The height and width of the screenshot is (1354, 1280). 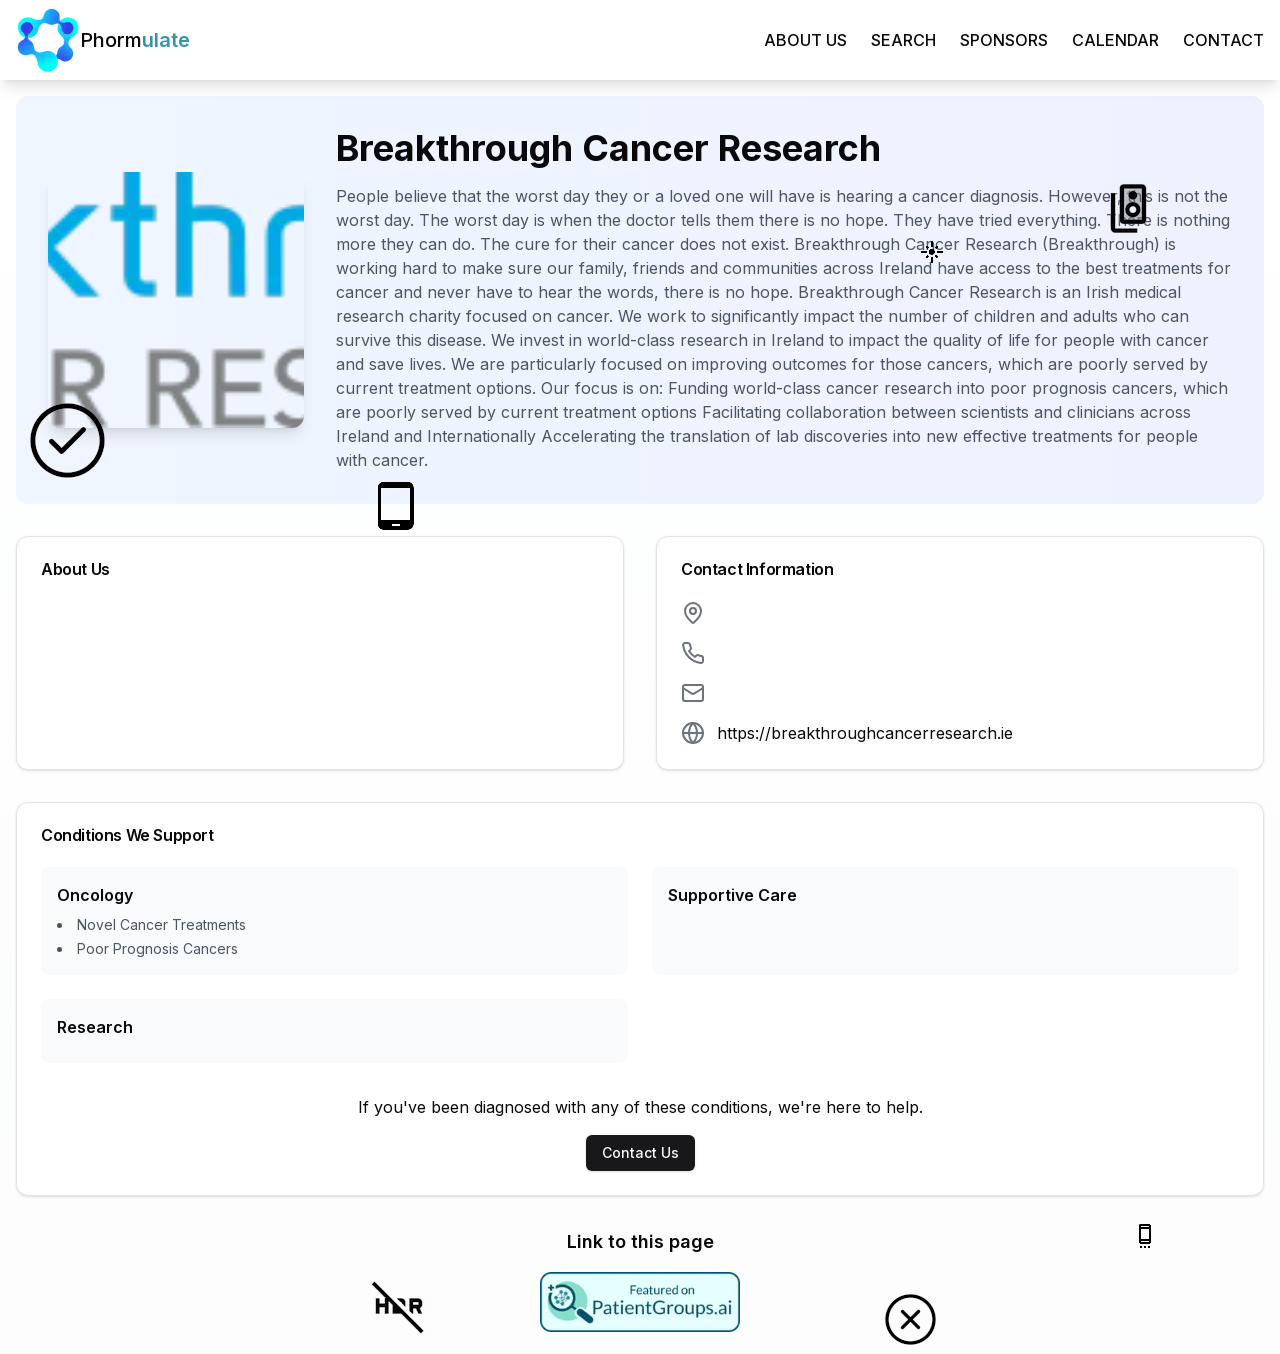 What do you see at coordinates (67, 440) in the screenshot?
I see `indicates successful completion of an action` at bounding box center [67, 440].